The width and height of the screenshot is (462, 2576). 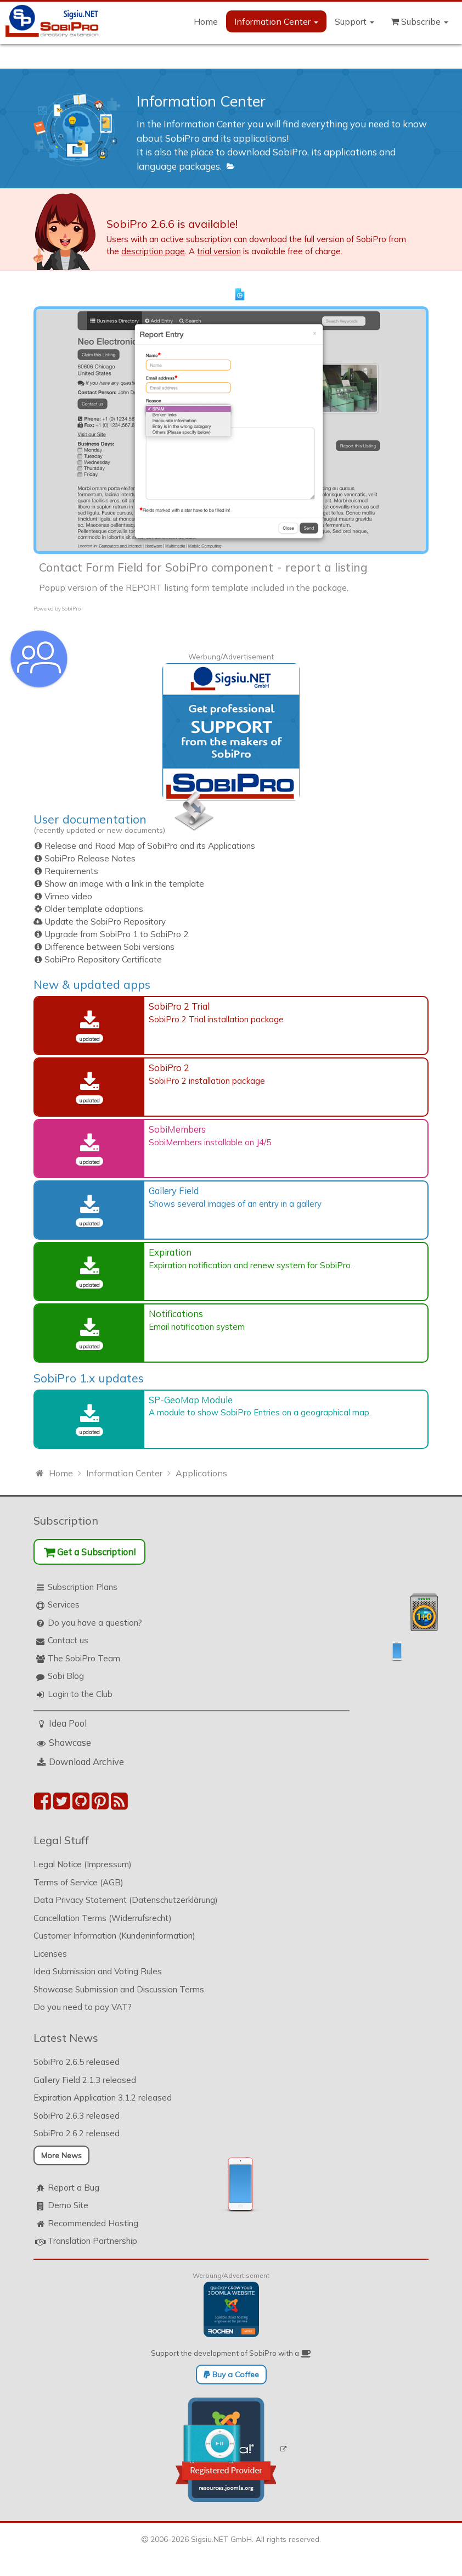 I want to click on an AppImage application package file, so click(x=240, y=294).